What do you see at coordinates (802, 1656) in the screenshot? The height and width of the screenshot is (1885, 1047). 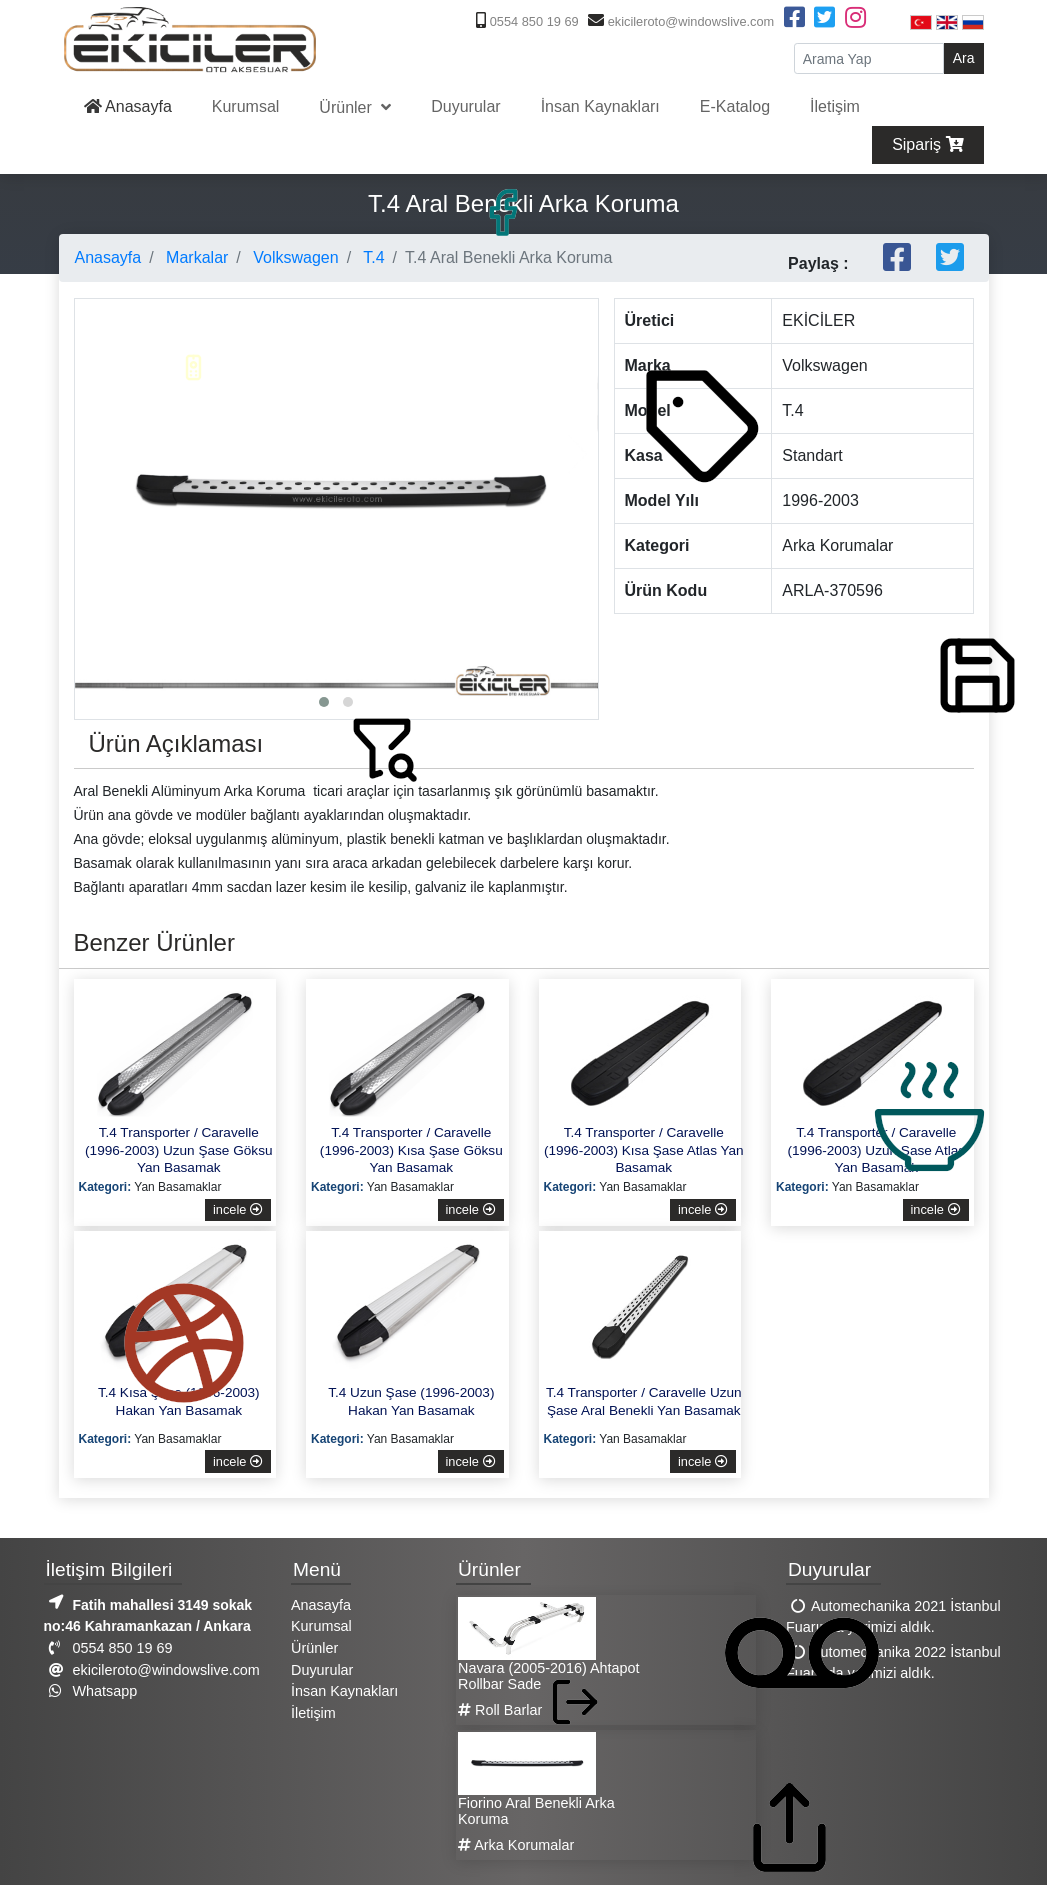 I see `access voicemail messages` at bounding box center [802, 1656].